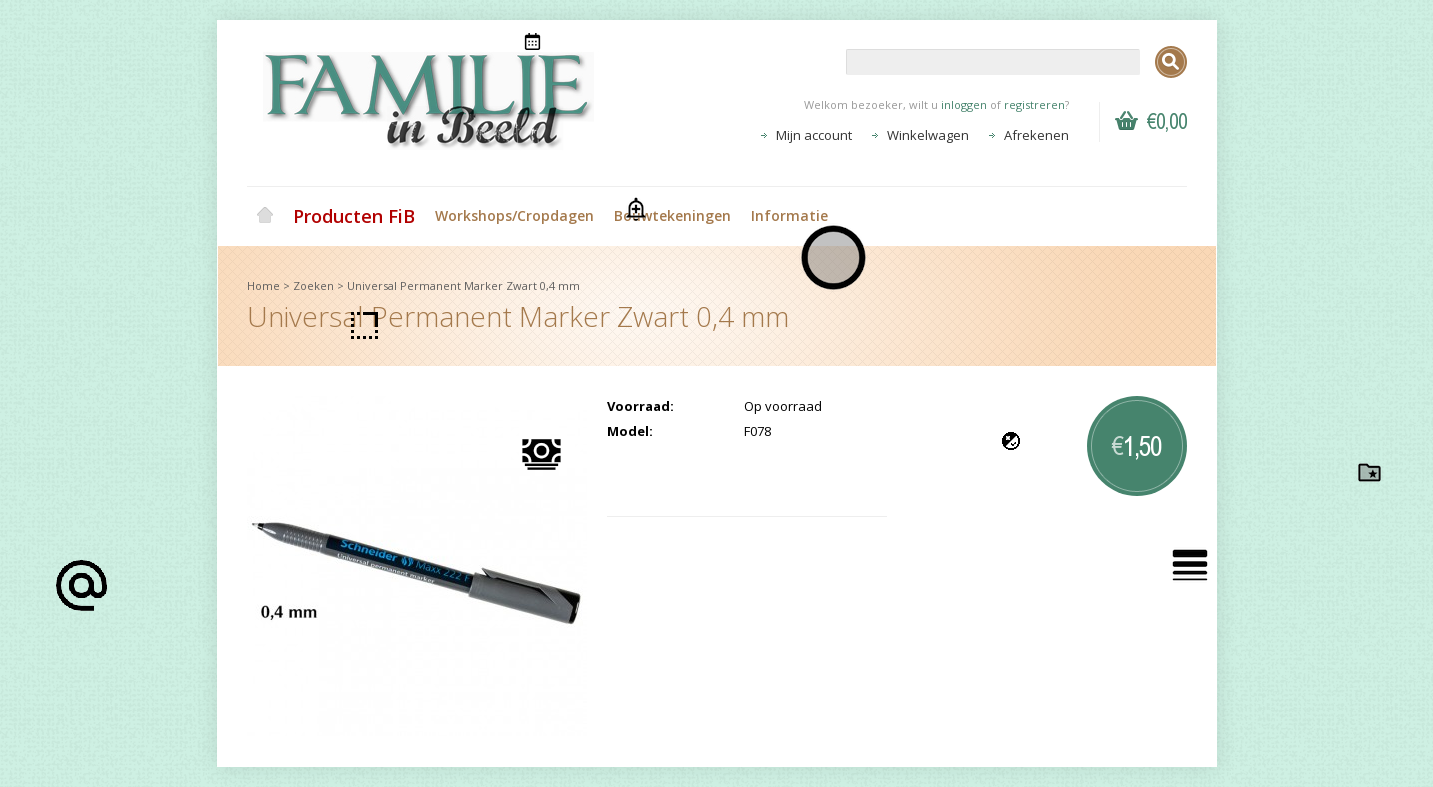  I want to click on adjust line thickness or stroke weight, so click(1190, 565).